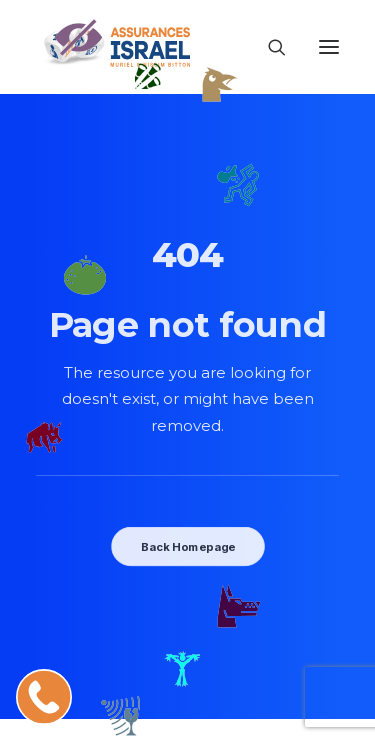 This screenshot has width=375, height=741. Describe the element at coordinates (78, 37) in the screenshot. I see `hide content or toggle visibility off` at that location.